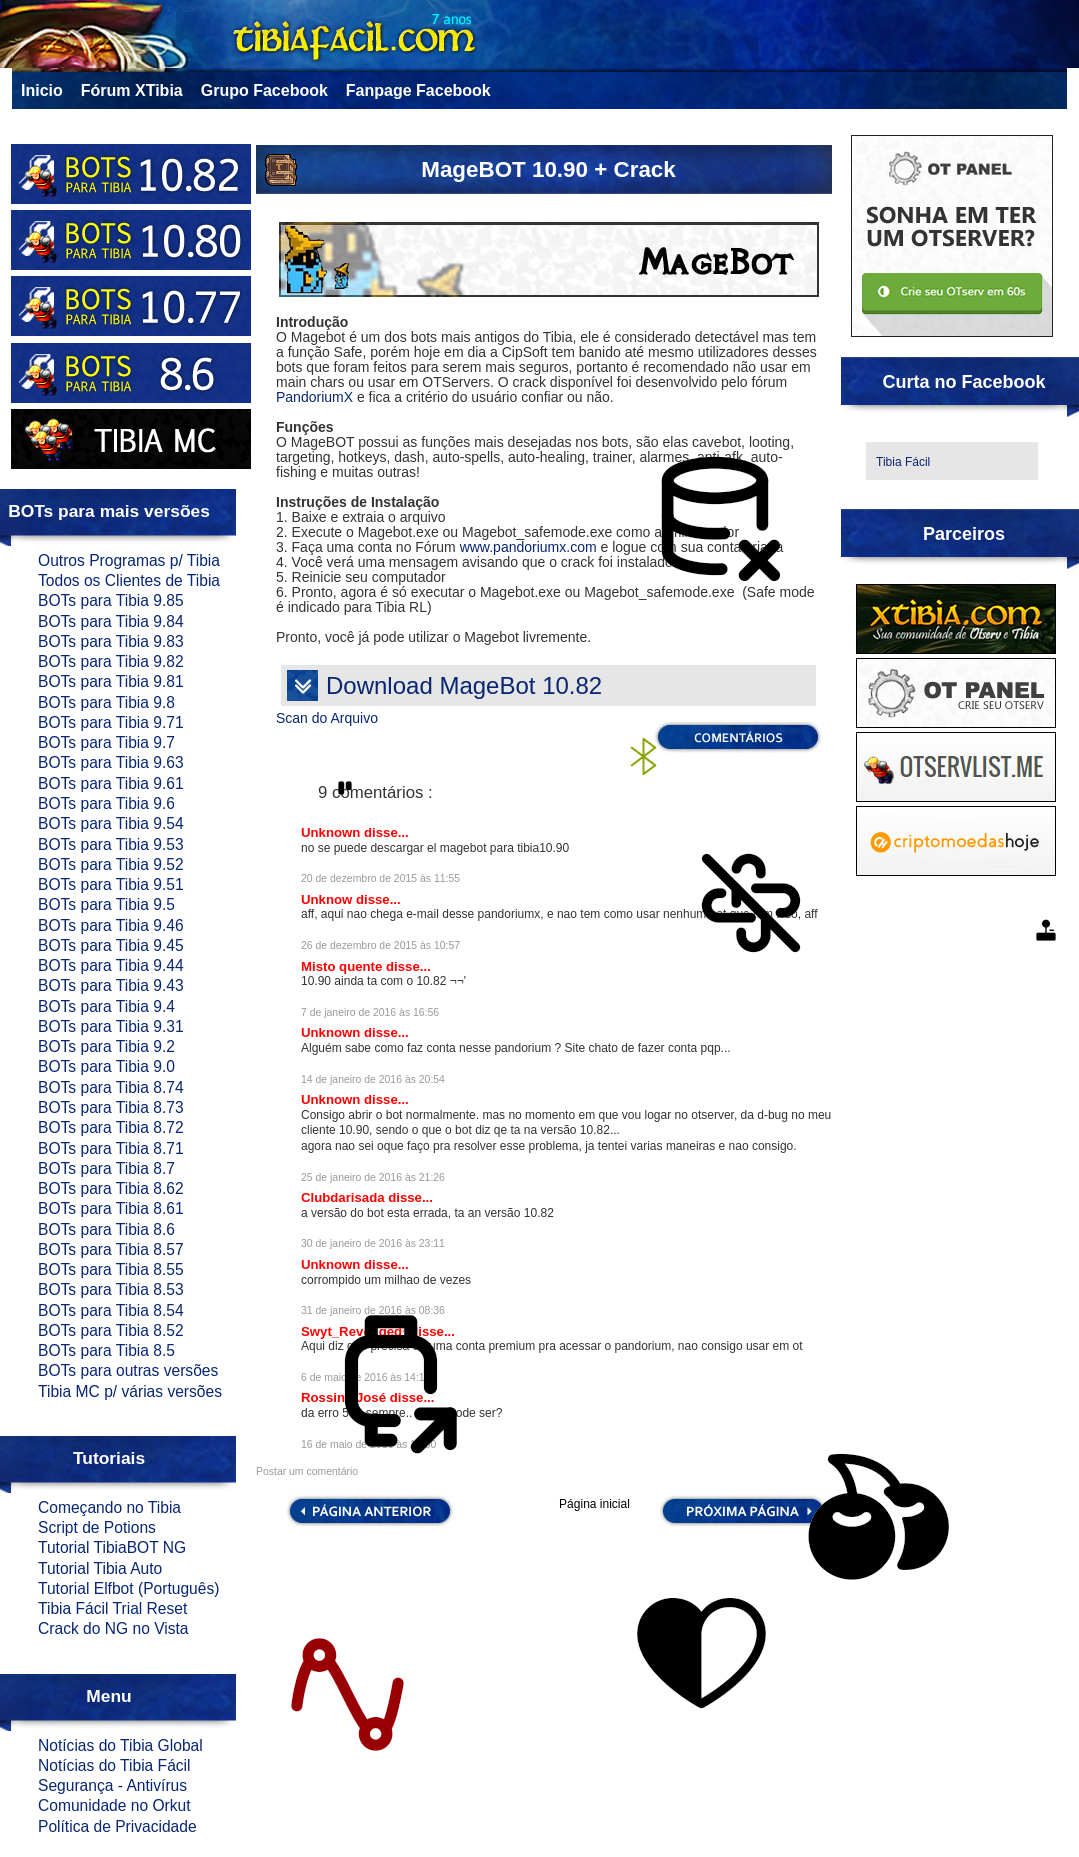 This screenshot has height=1857, width=1079. What do you see at coordinates (701, 1648) in the screenshot?
I see `indicates partial like or favorite status` at bounding box center [701, 1648].